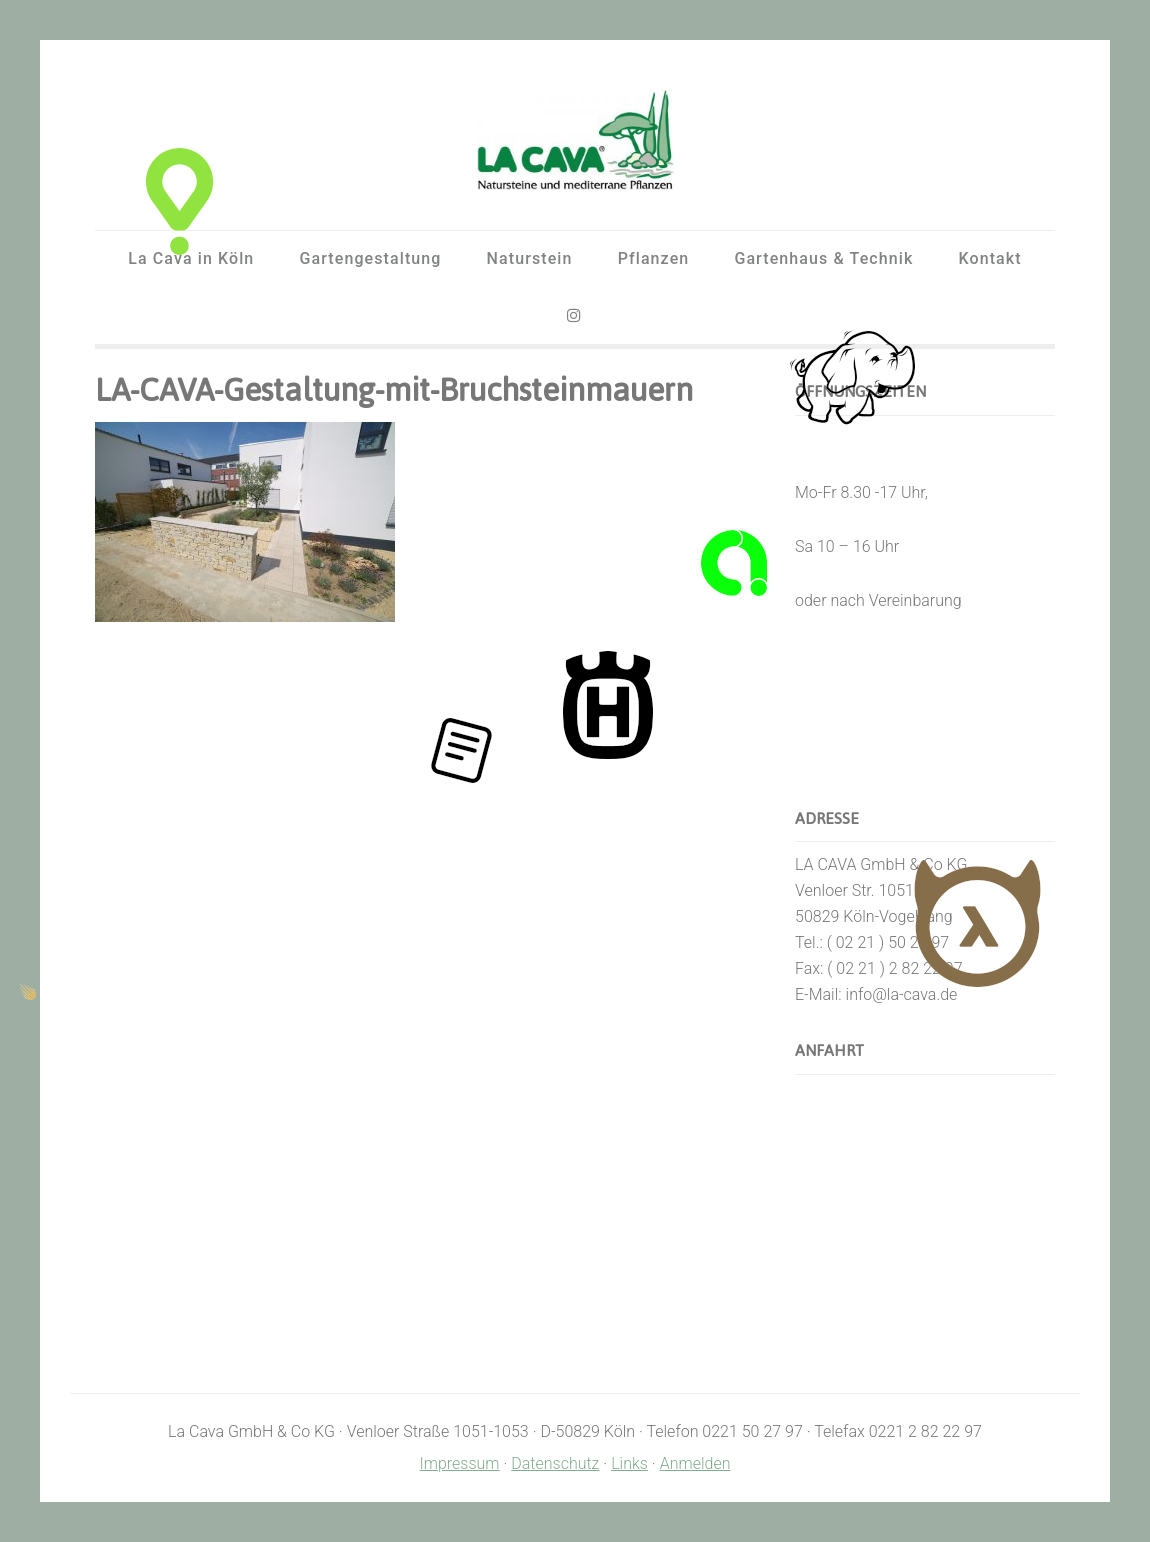  What do you see at coordinates (852, 377) in the screenshot?
I see `apache hadoop platform logo` at bounding box center [852, 377].